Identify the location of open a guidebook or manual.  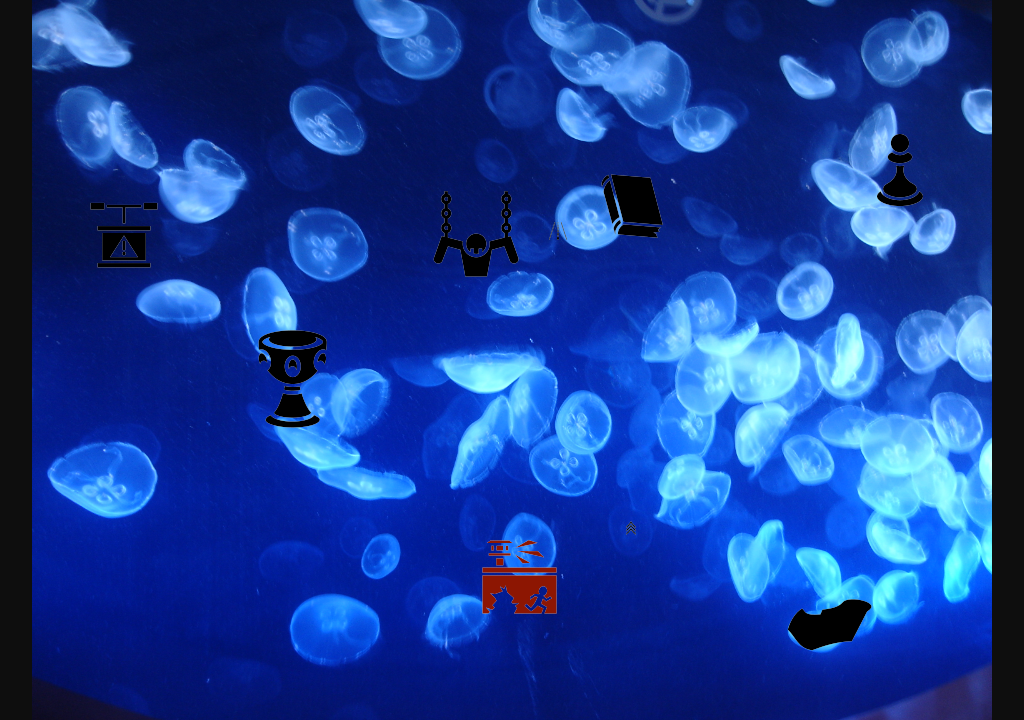
(632, 206).